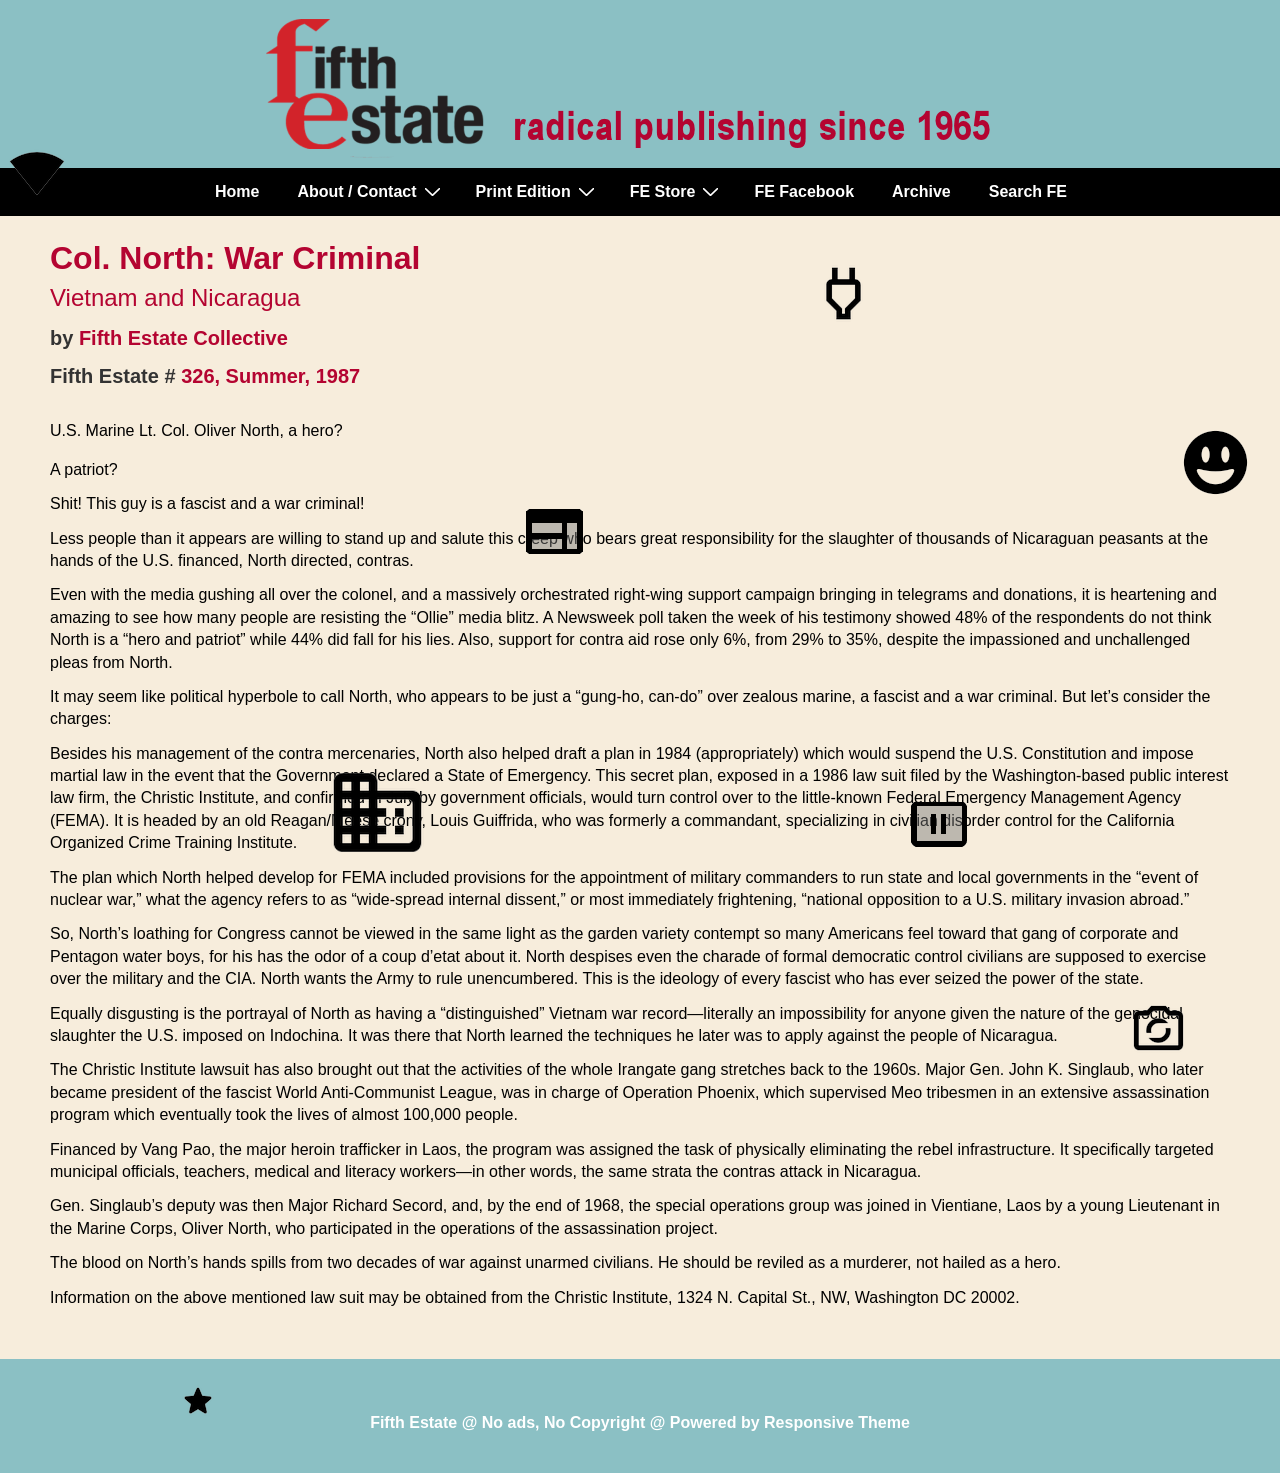  What do you see at coordinates (198, 1401) in the screenshot?
I see `add item to favorites` at bounding box center [198, 1401].